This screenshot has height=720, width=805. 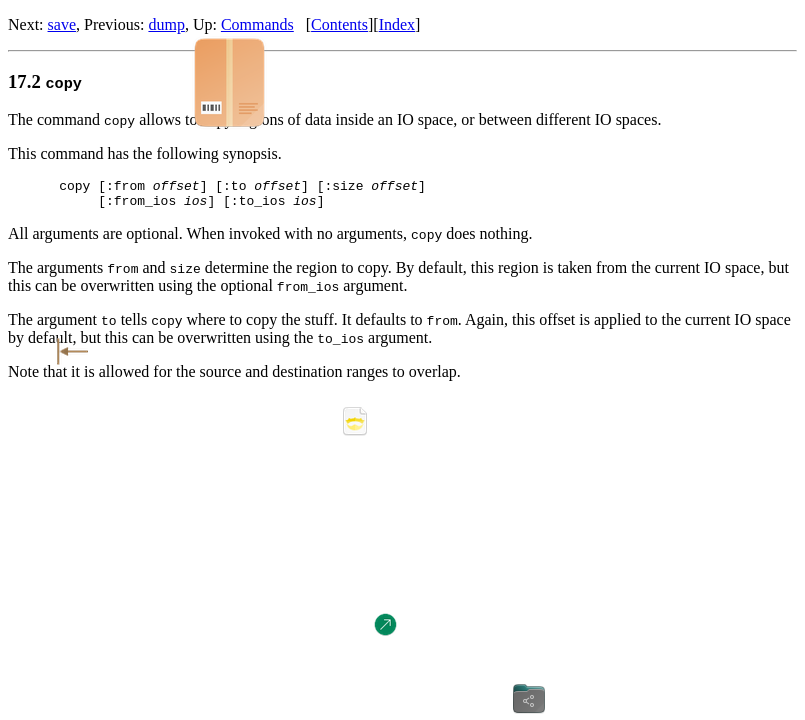 I want to click on go to the first item in a list or sequence, so click(x=72, y=351).